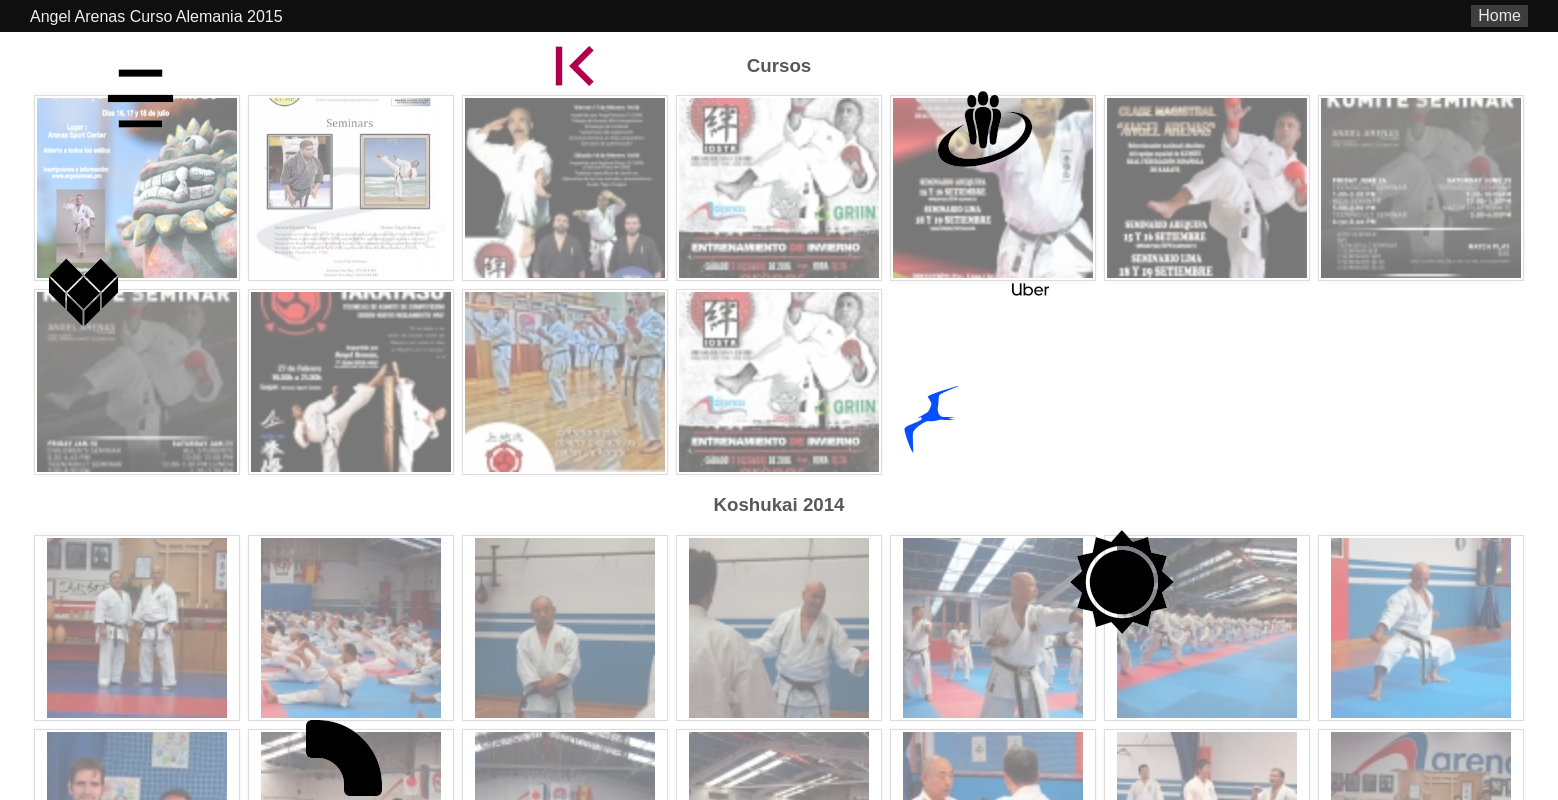 This screenshot has width=1558, height=800. Describe the element at coordinates (985, 129) in the screenshot. I see `draugiem.lv social network logo` at that location.